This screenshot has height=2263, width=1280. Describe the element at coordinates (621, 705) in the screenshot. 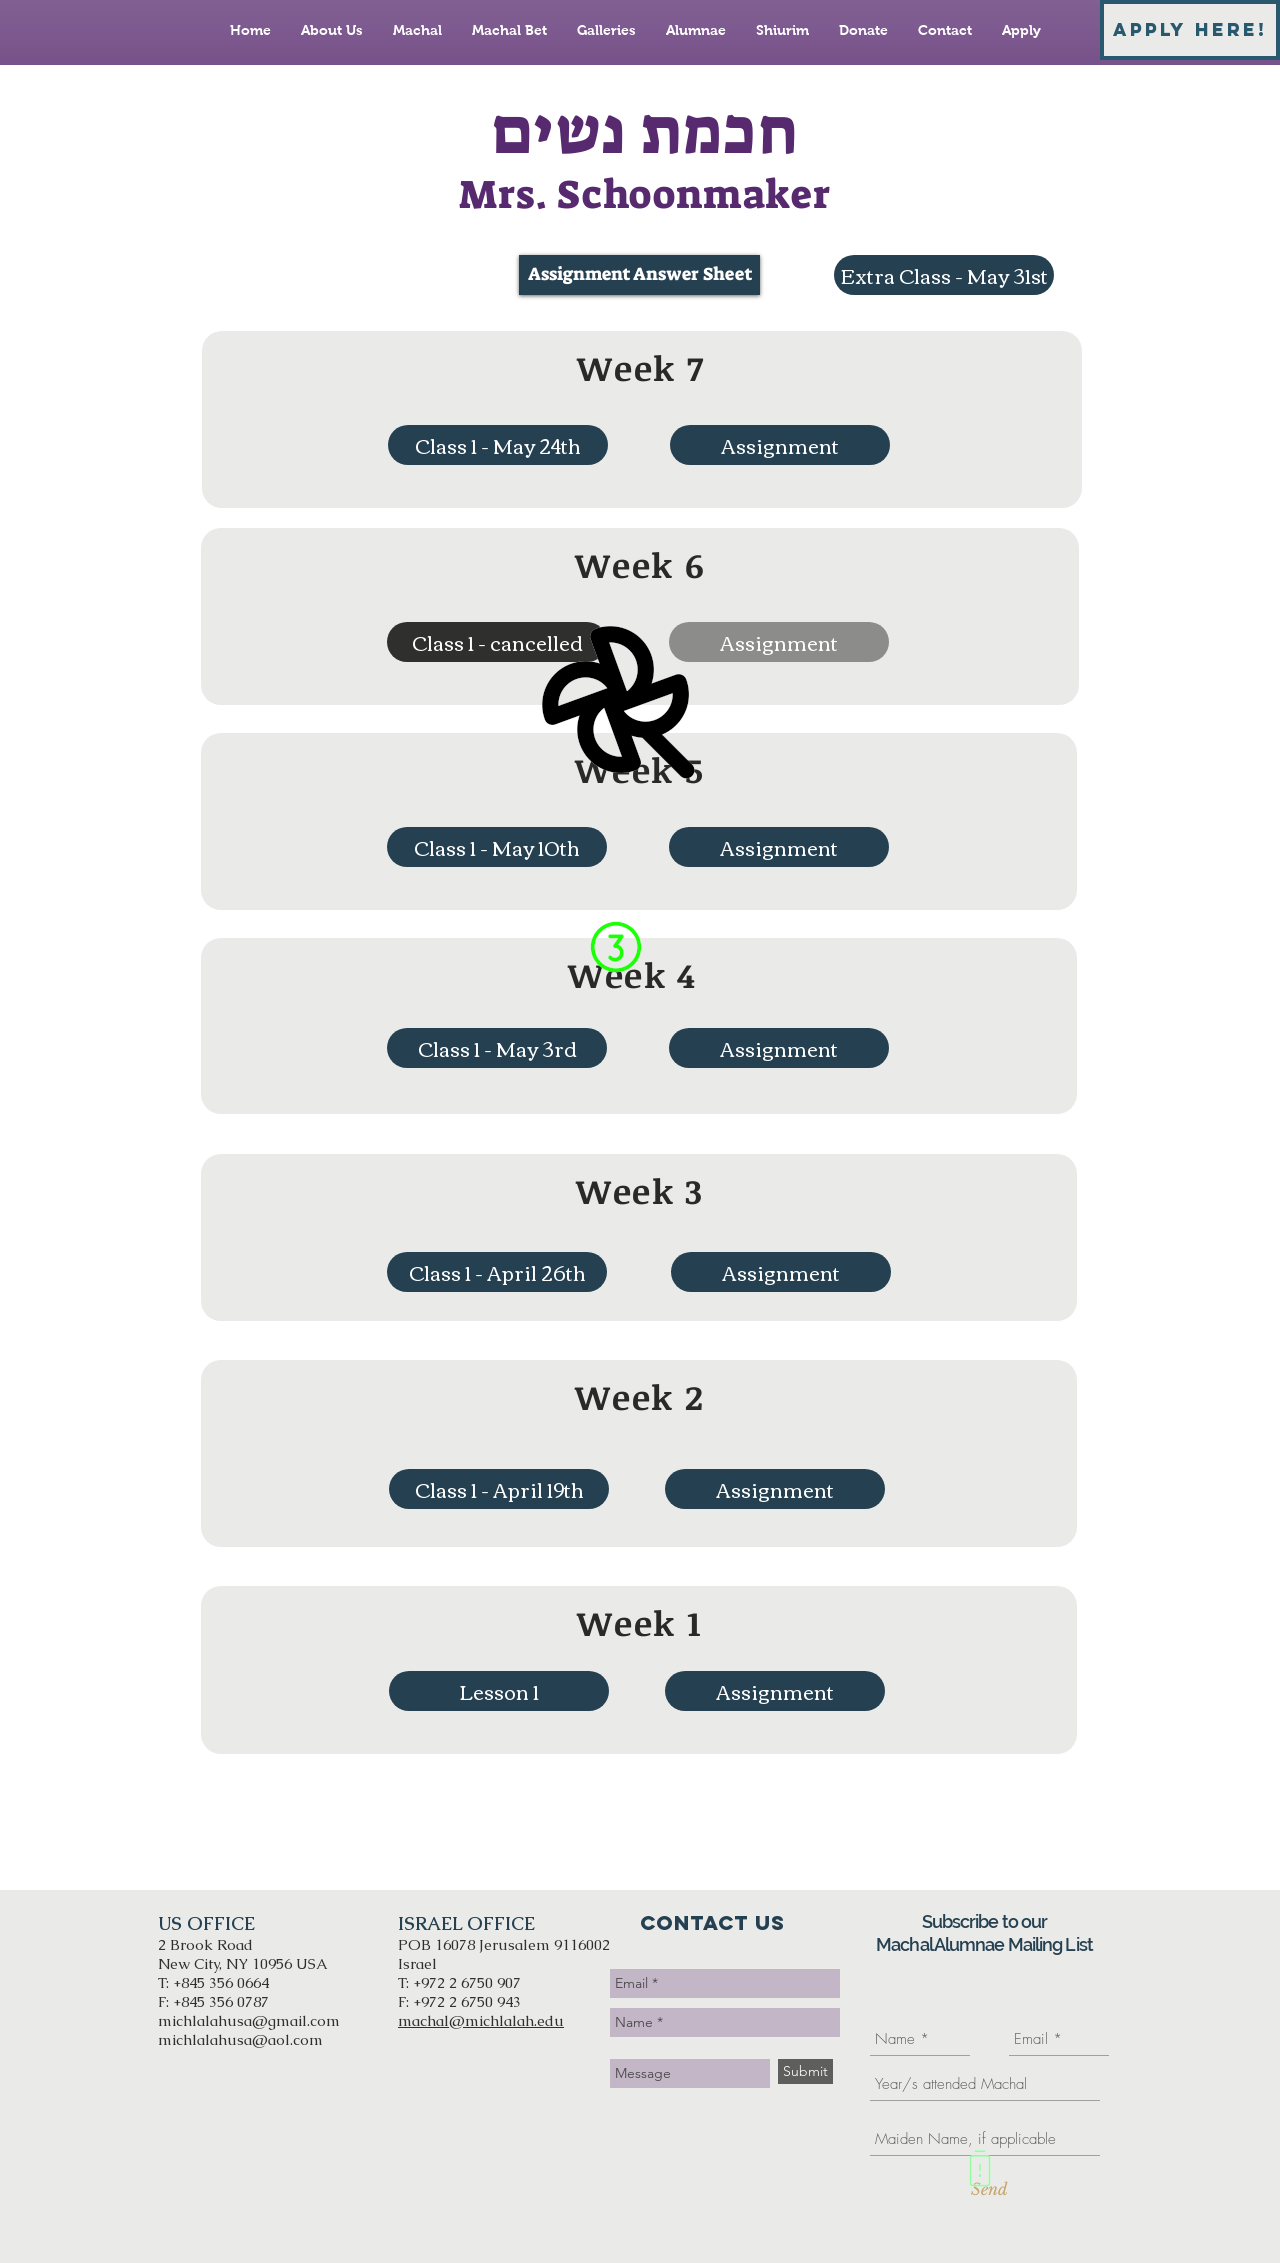

I see `decorative or playful element indicating a fun feature` at that location.